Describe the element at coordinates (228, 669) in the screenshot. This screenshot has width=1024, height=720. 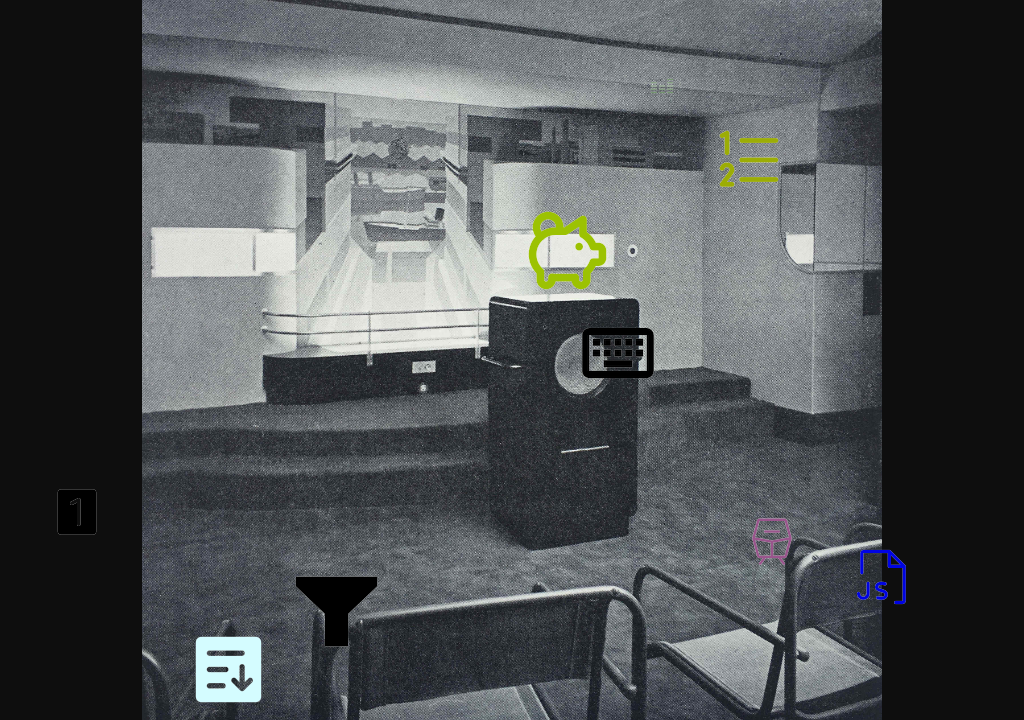
I see `sort items in ascending order` at that location.